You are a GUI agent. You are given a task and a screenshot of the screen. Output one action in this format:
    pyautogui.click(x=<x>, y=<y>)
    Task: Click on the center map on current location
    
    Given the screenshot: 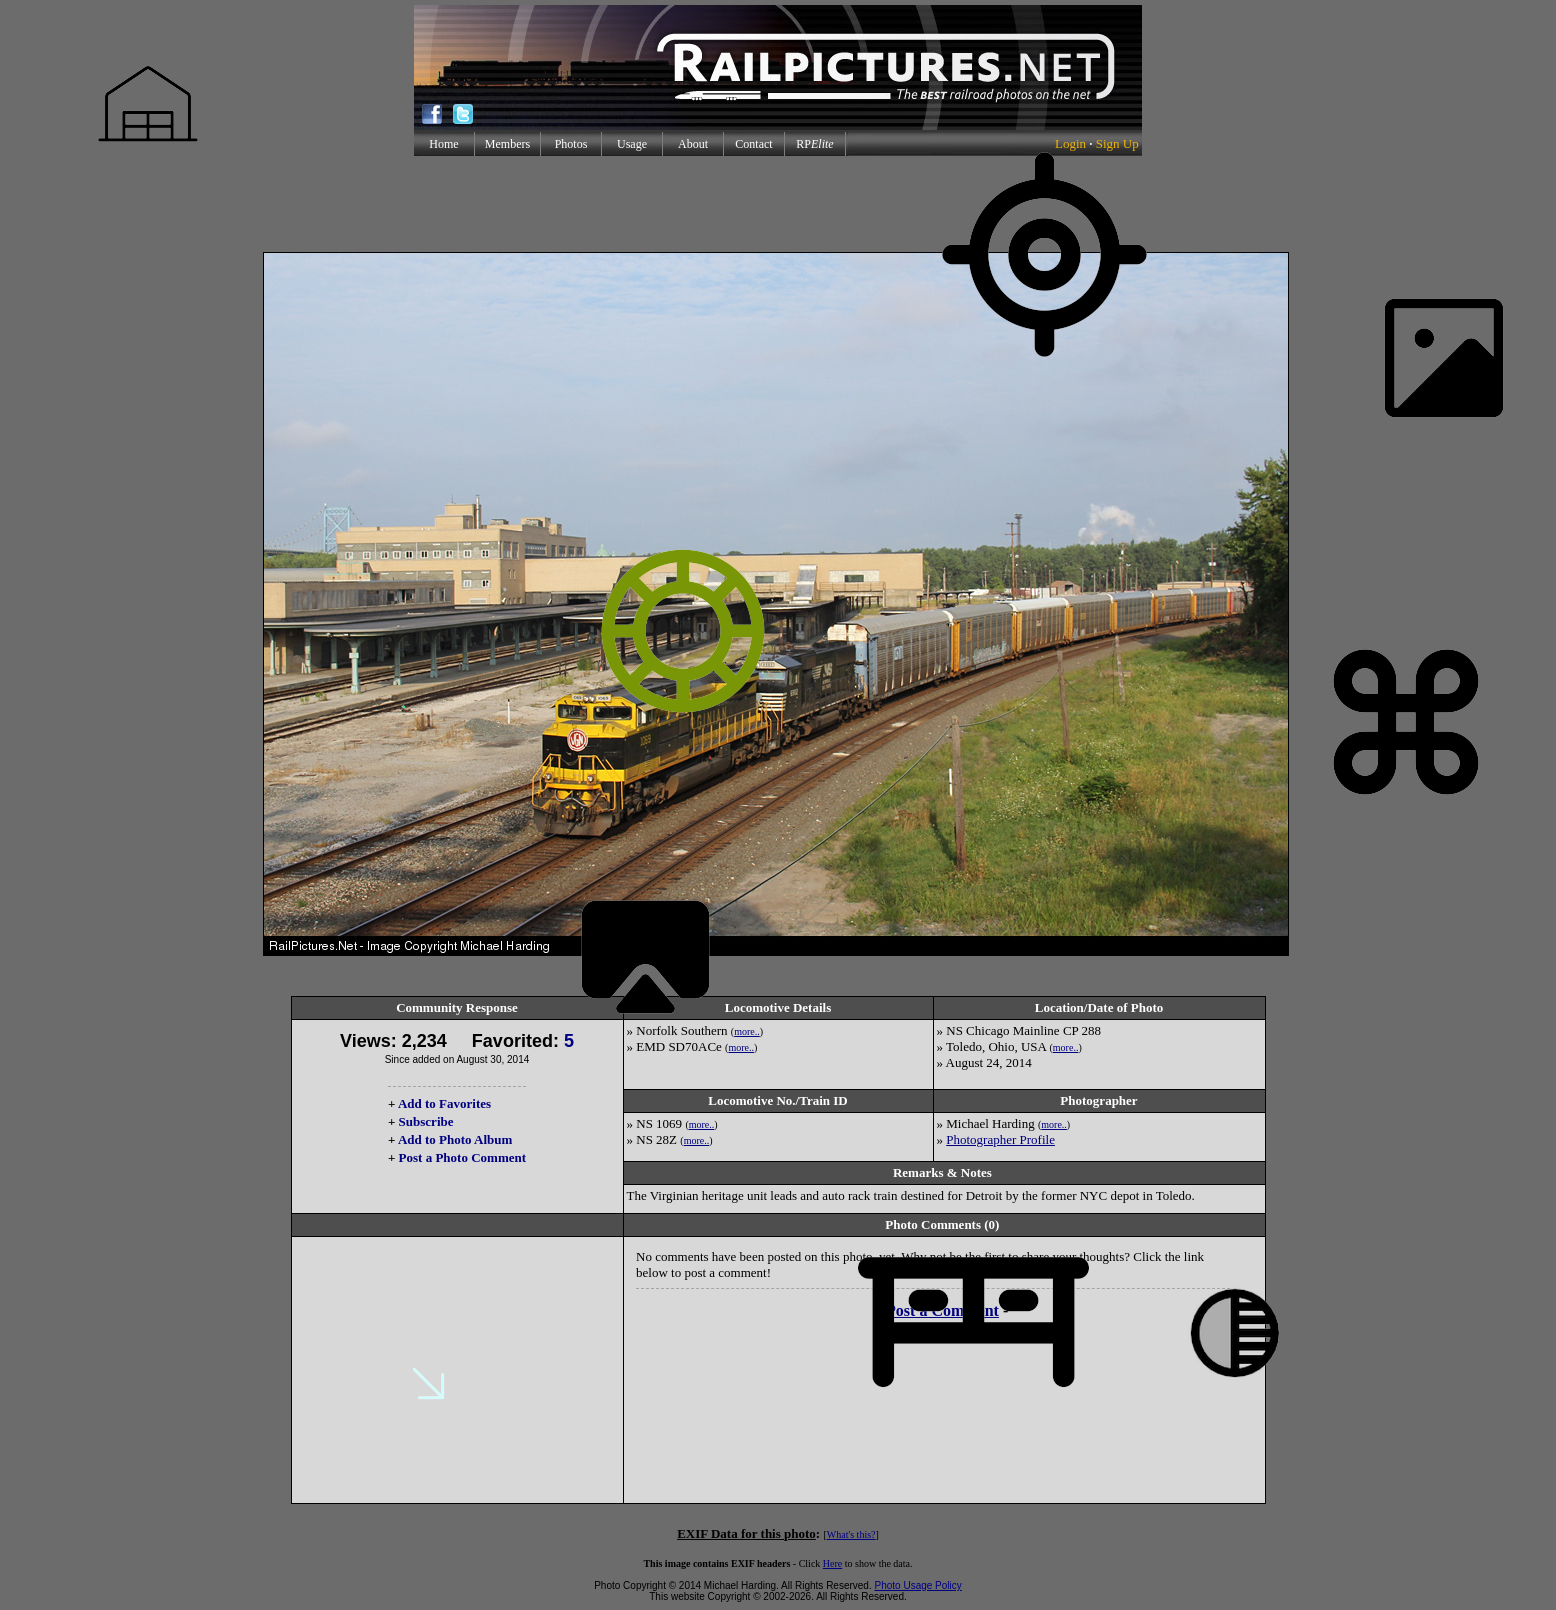 What is the action you would take?
    pyautogui.click(x=1044, y=254)
    